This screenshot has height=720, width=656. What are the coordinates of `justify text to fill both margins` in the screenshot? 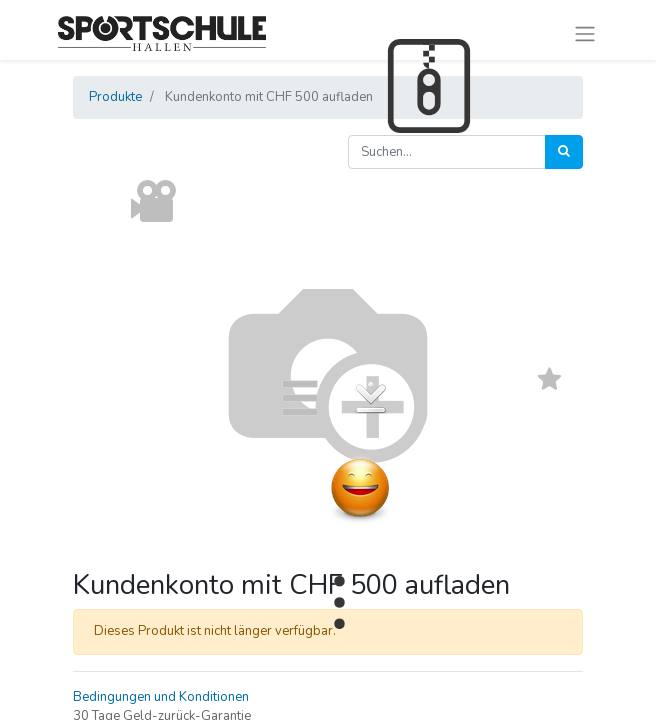 It's located at (300, 398).